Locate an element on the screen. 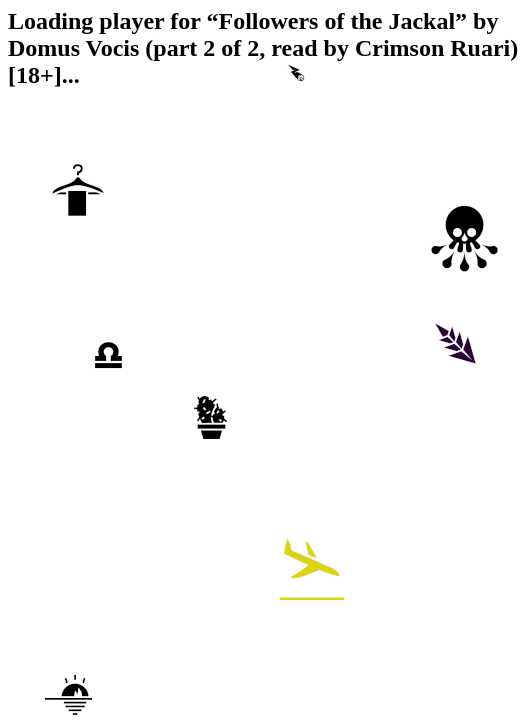 The height and width of the screenshot is (720, 529). launch a lightning-fast attack or special move is located at coordinates (296, 73).